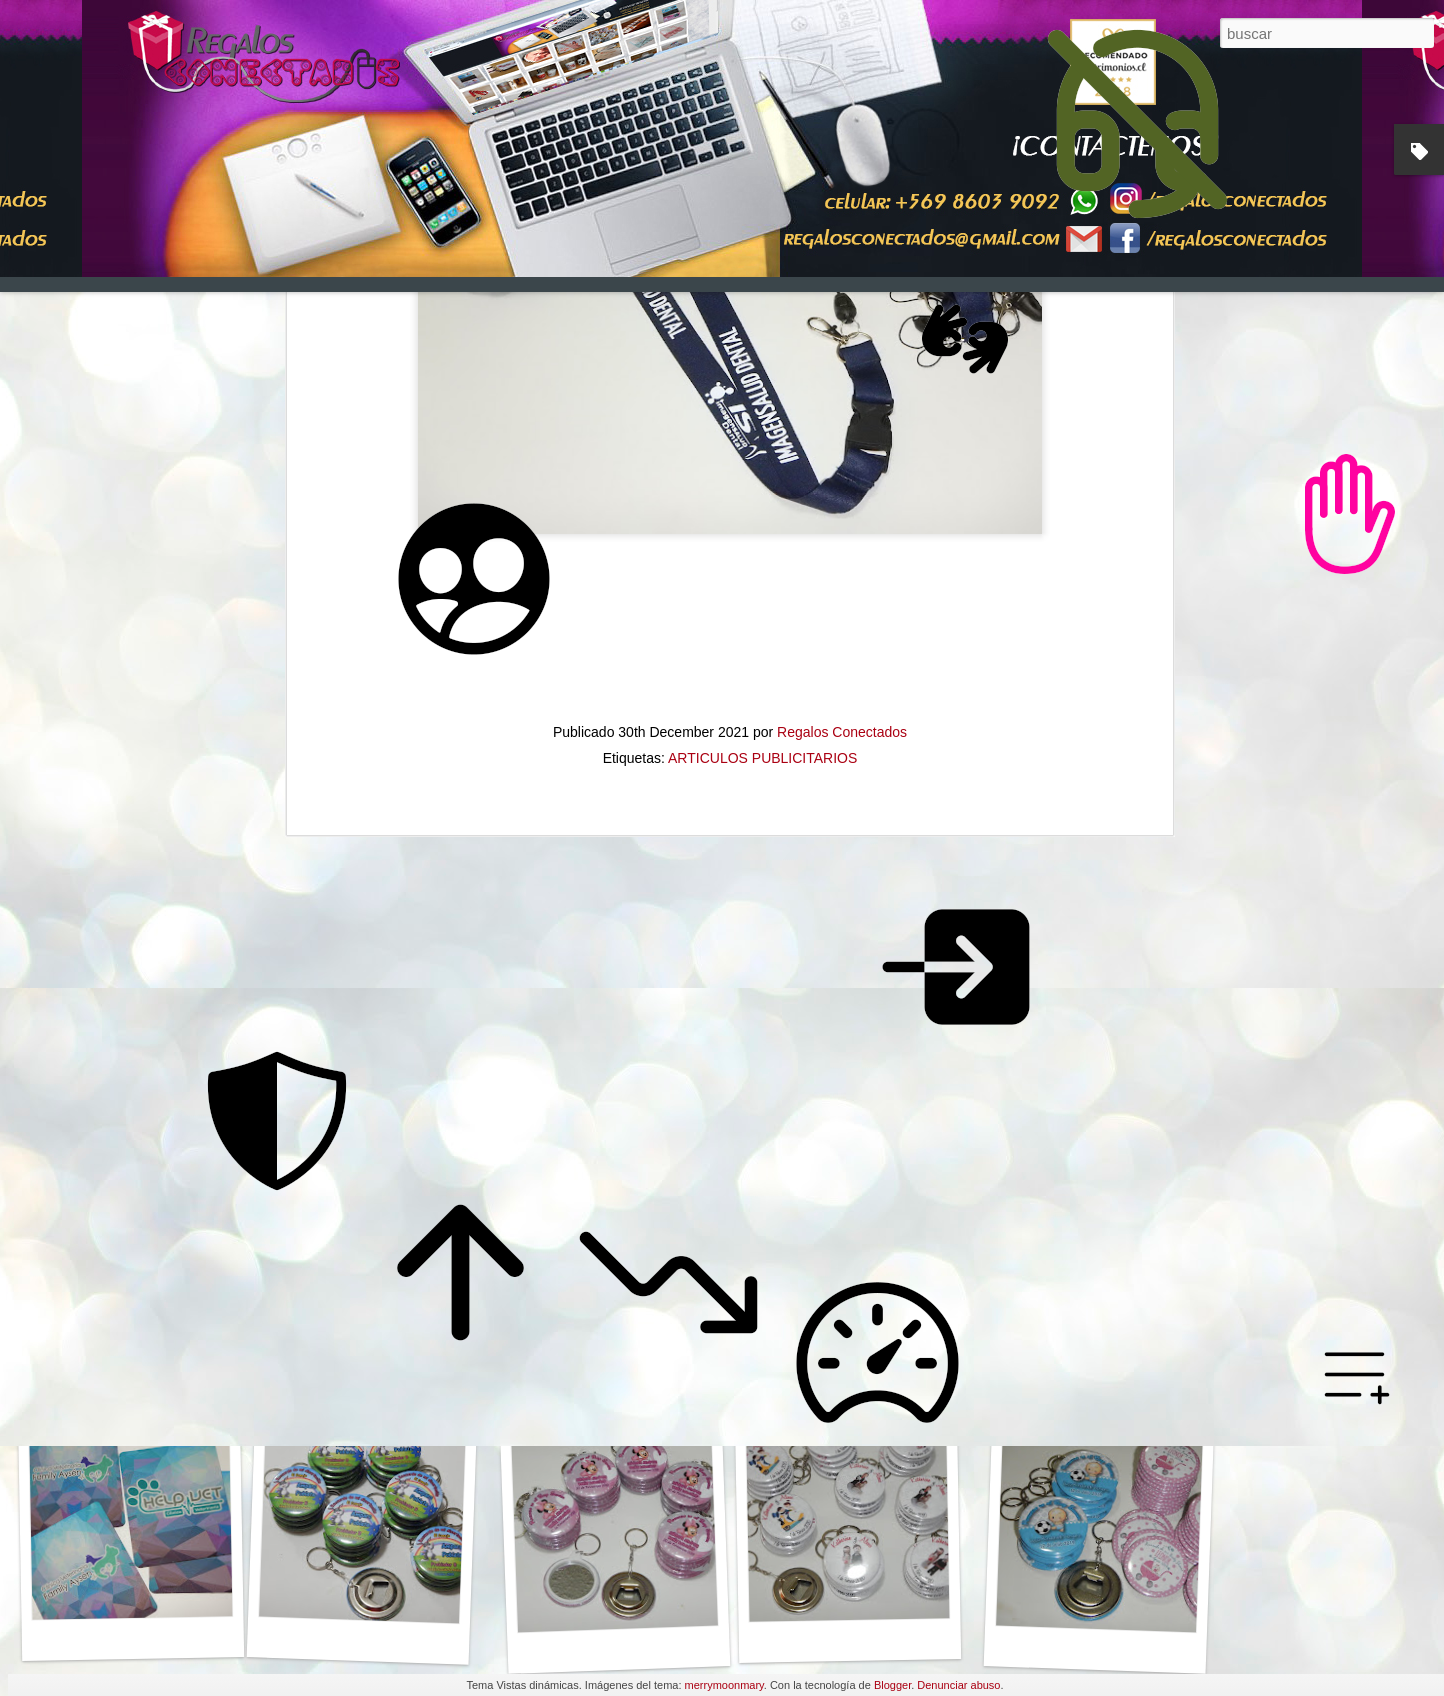 The width and height of the screenshot is (1444, 1696). Describe the element at coordinates (1354, 1374) in the screenshot. I see `add a new item to the list` at that location.